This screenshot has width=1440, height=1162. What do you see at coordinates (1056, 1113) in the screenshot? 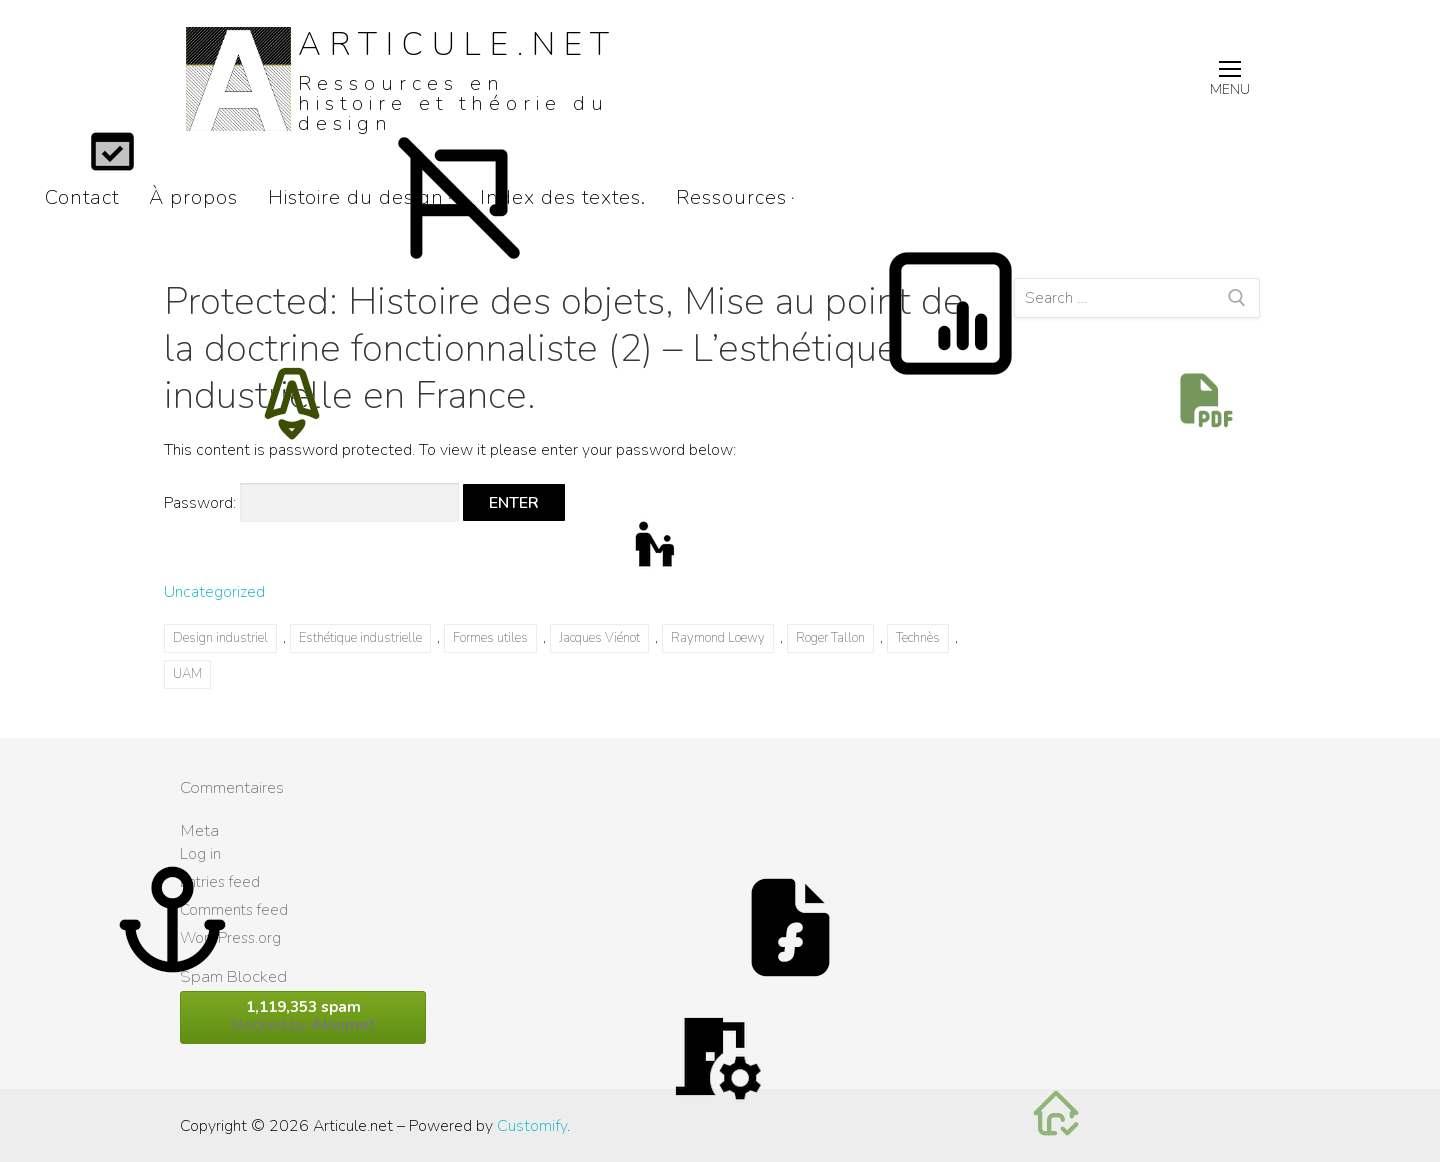
I see `home address verified or confirmed` at bounding box center [1056, 1113].